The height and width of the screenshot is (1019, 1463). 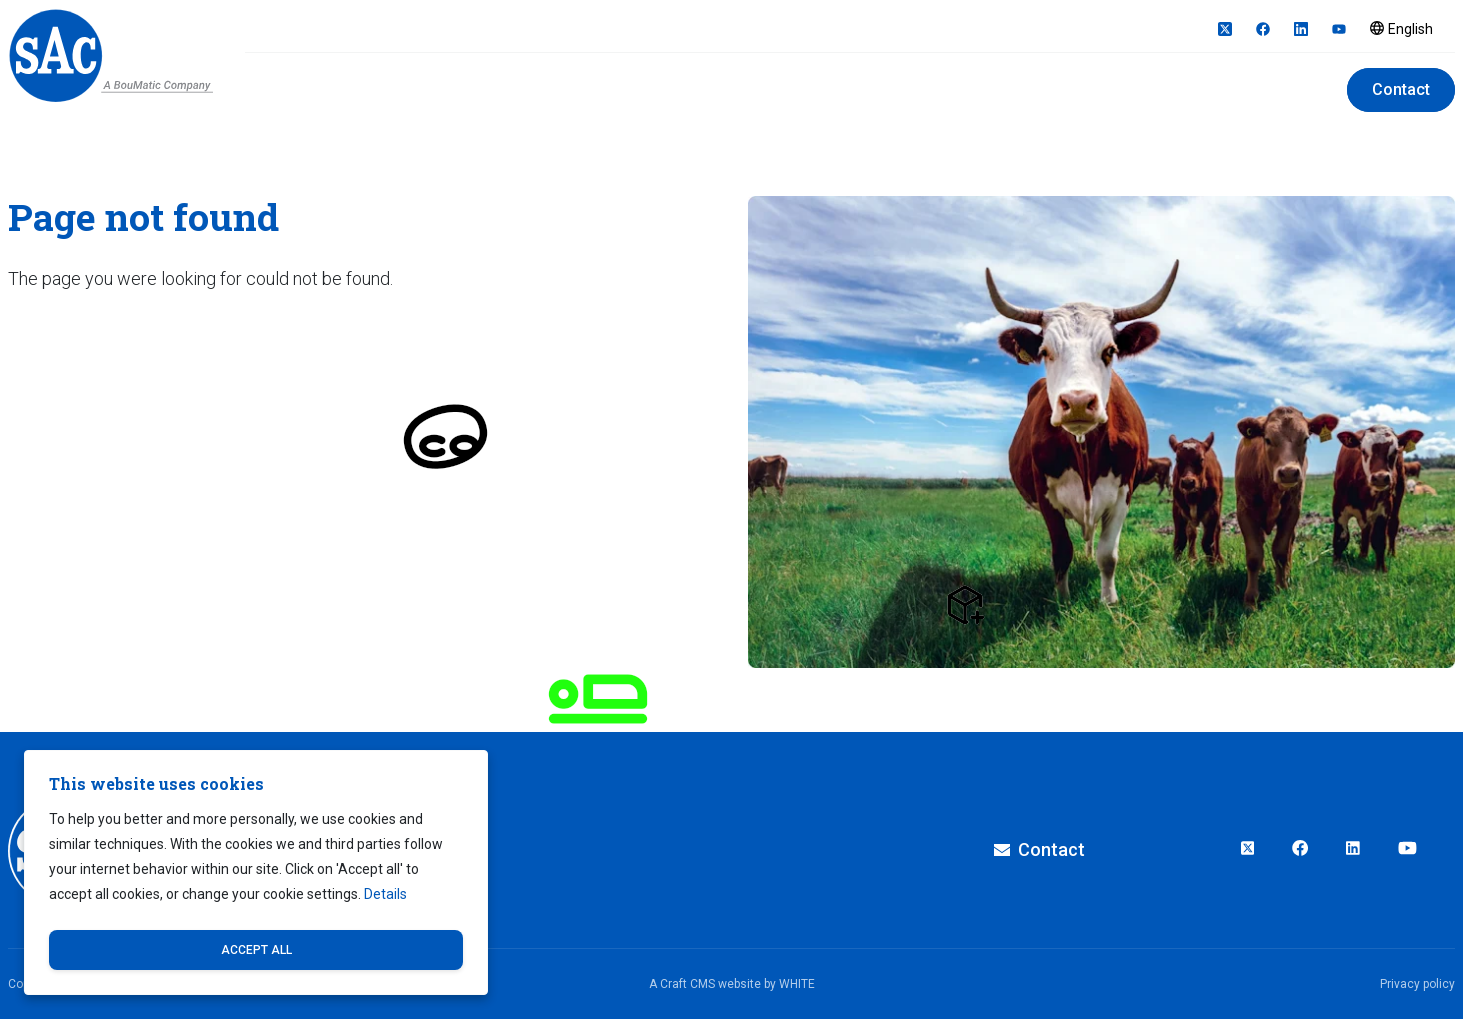 What do you see at coordinates (598, 699) in the screenshot?
I see `view hotel or accommodation options` at bounding box center [598, 699].